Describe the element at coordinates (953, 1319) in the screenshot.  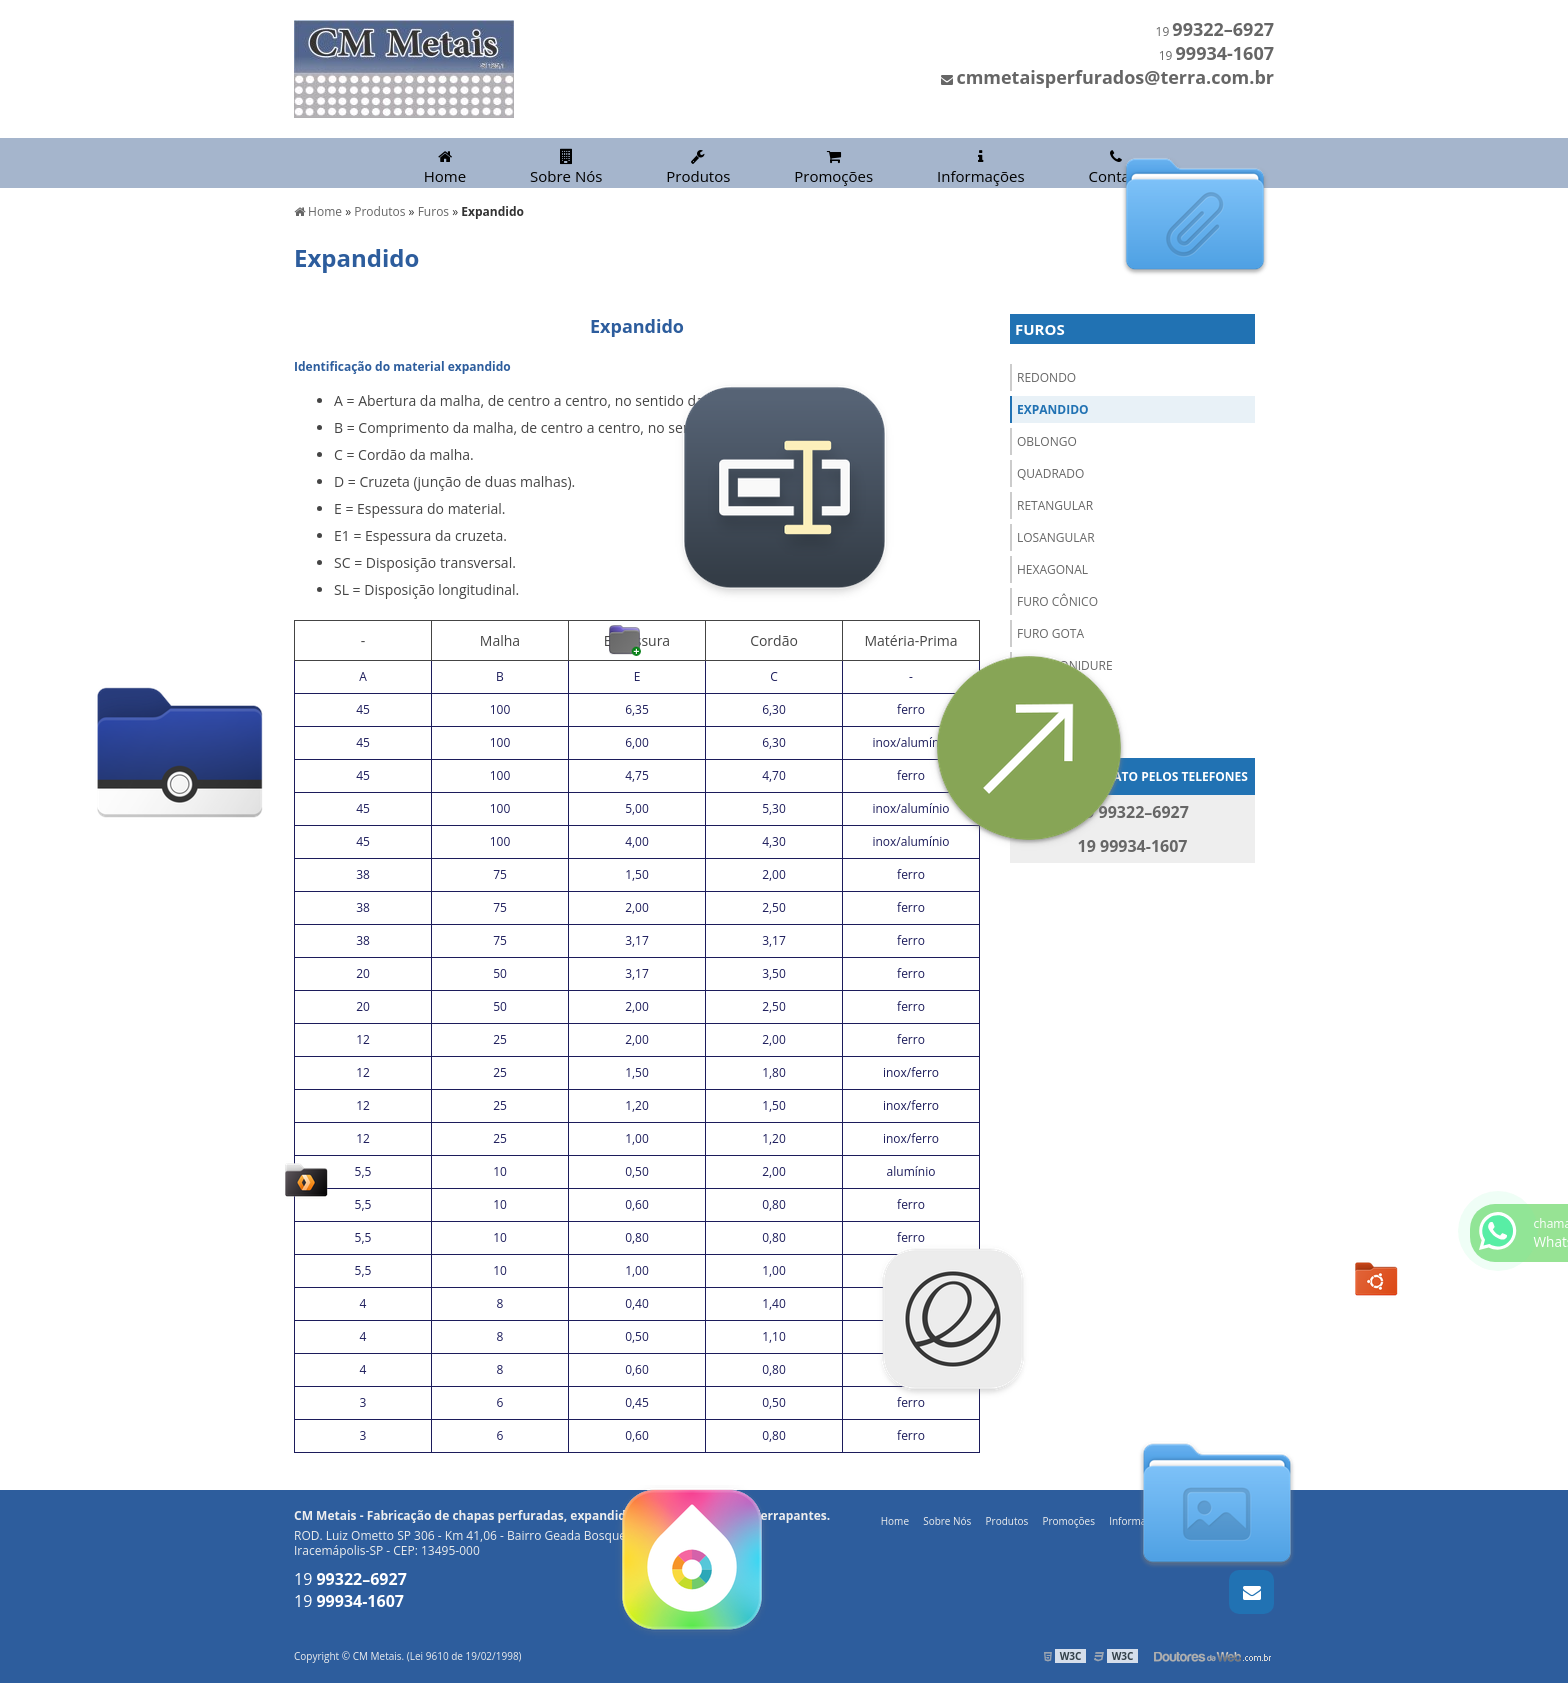
I see `launch elementary OS app or settings` at that location.